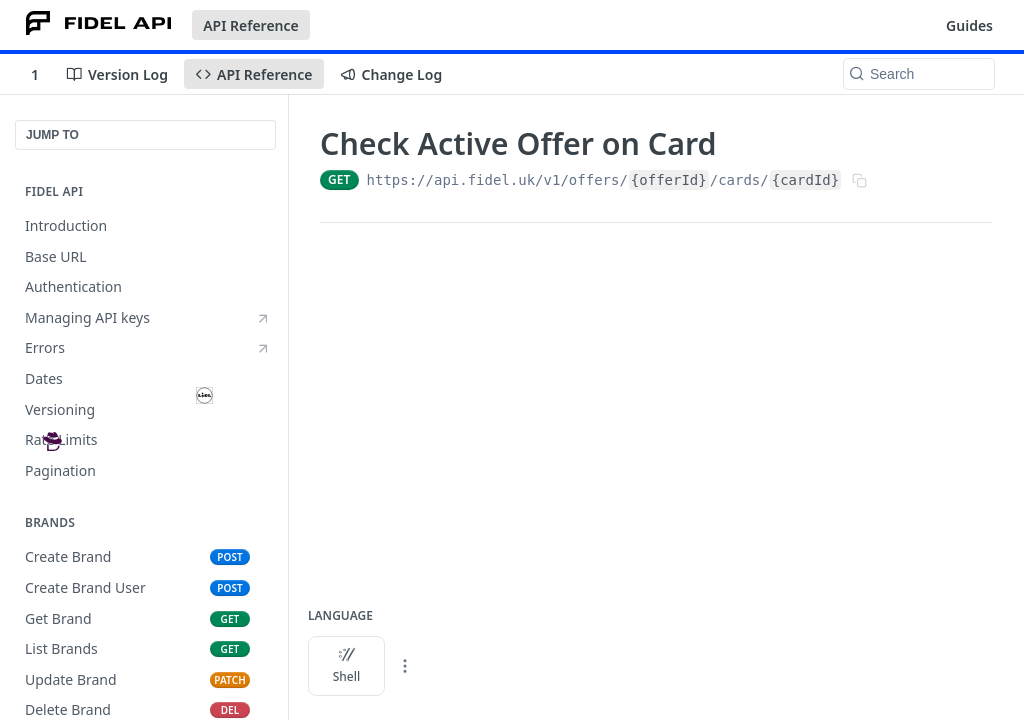  What do you see at coordinates (204, 395) in the screenshot?
I see `open the Lidl shopping app` at bounding box center [204, 395].